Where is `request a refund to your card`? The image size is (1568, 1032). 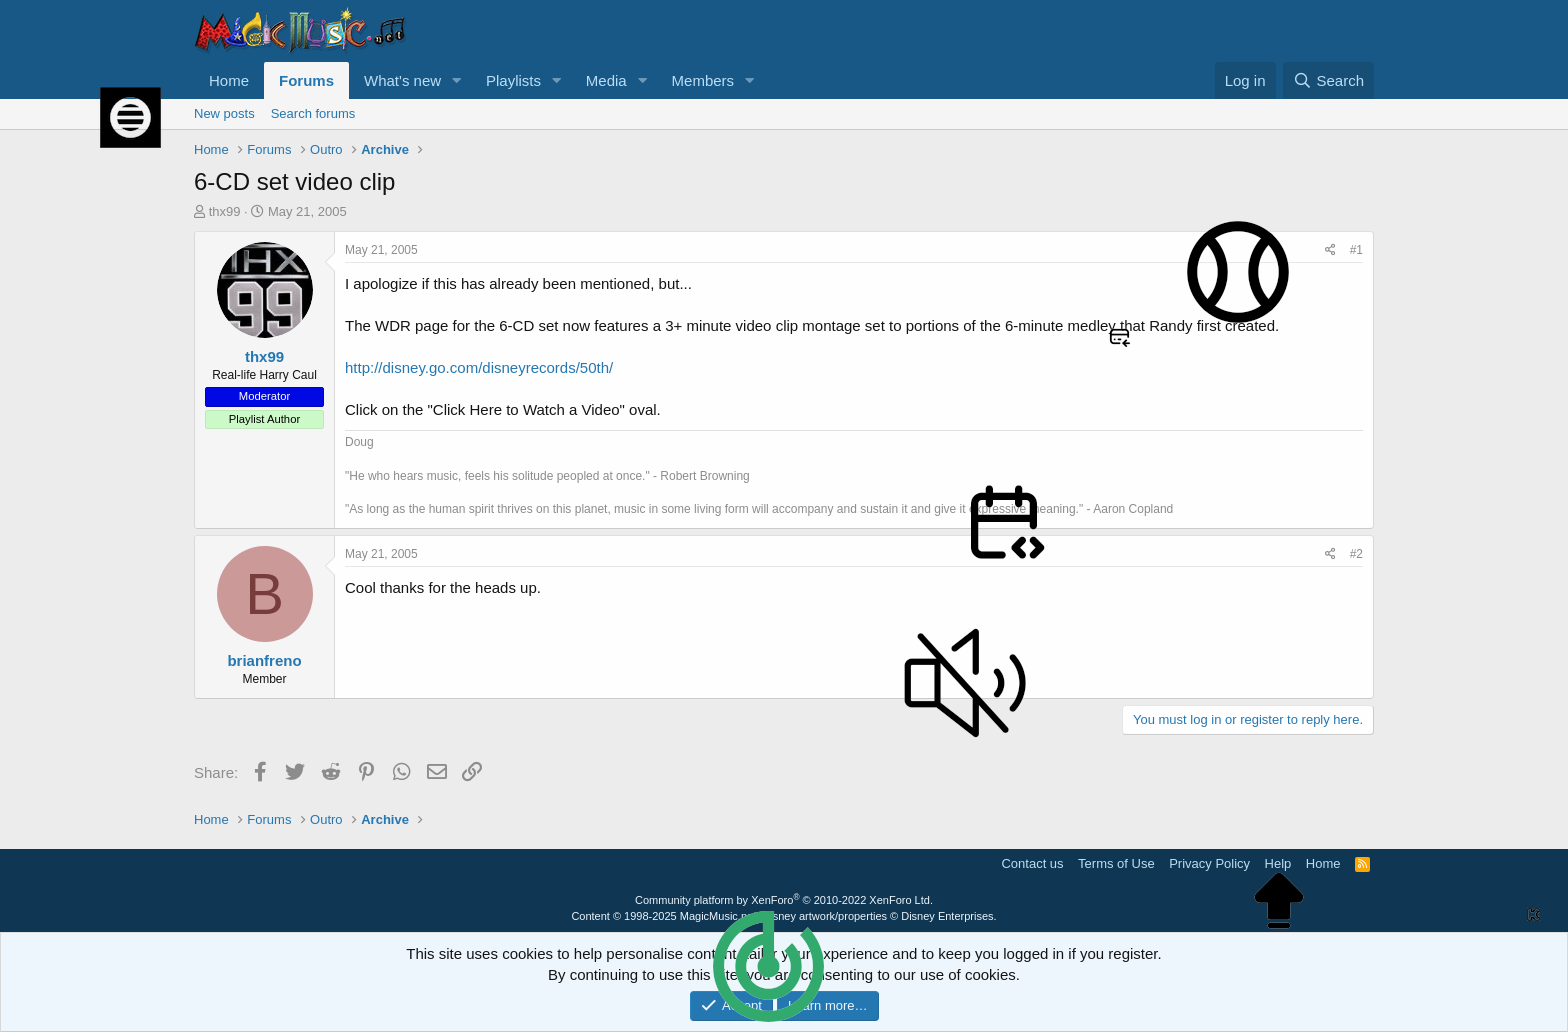
request a refund to your card is located at coordinates (1119, 336).